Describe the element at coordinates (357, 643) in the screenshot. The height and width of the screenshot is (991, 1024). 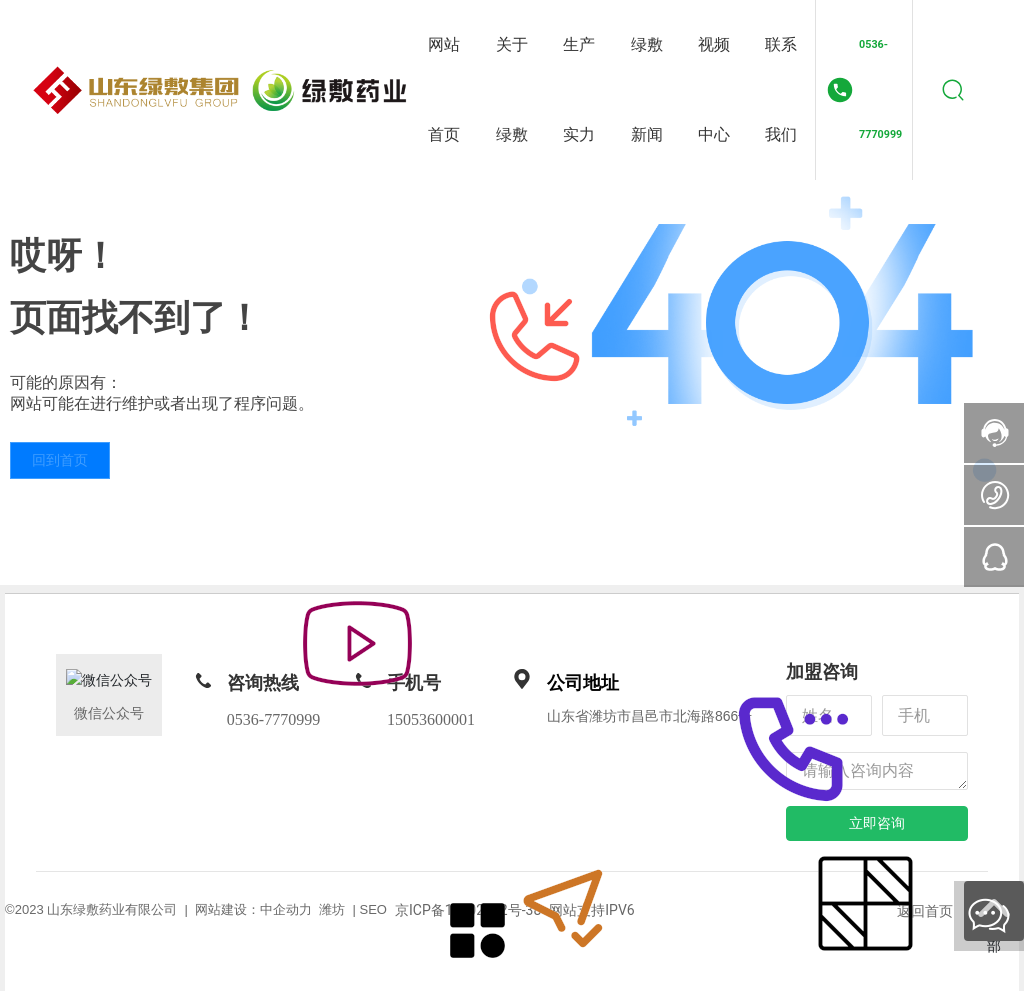
I see `open YouTube` at that location.